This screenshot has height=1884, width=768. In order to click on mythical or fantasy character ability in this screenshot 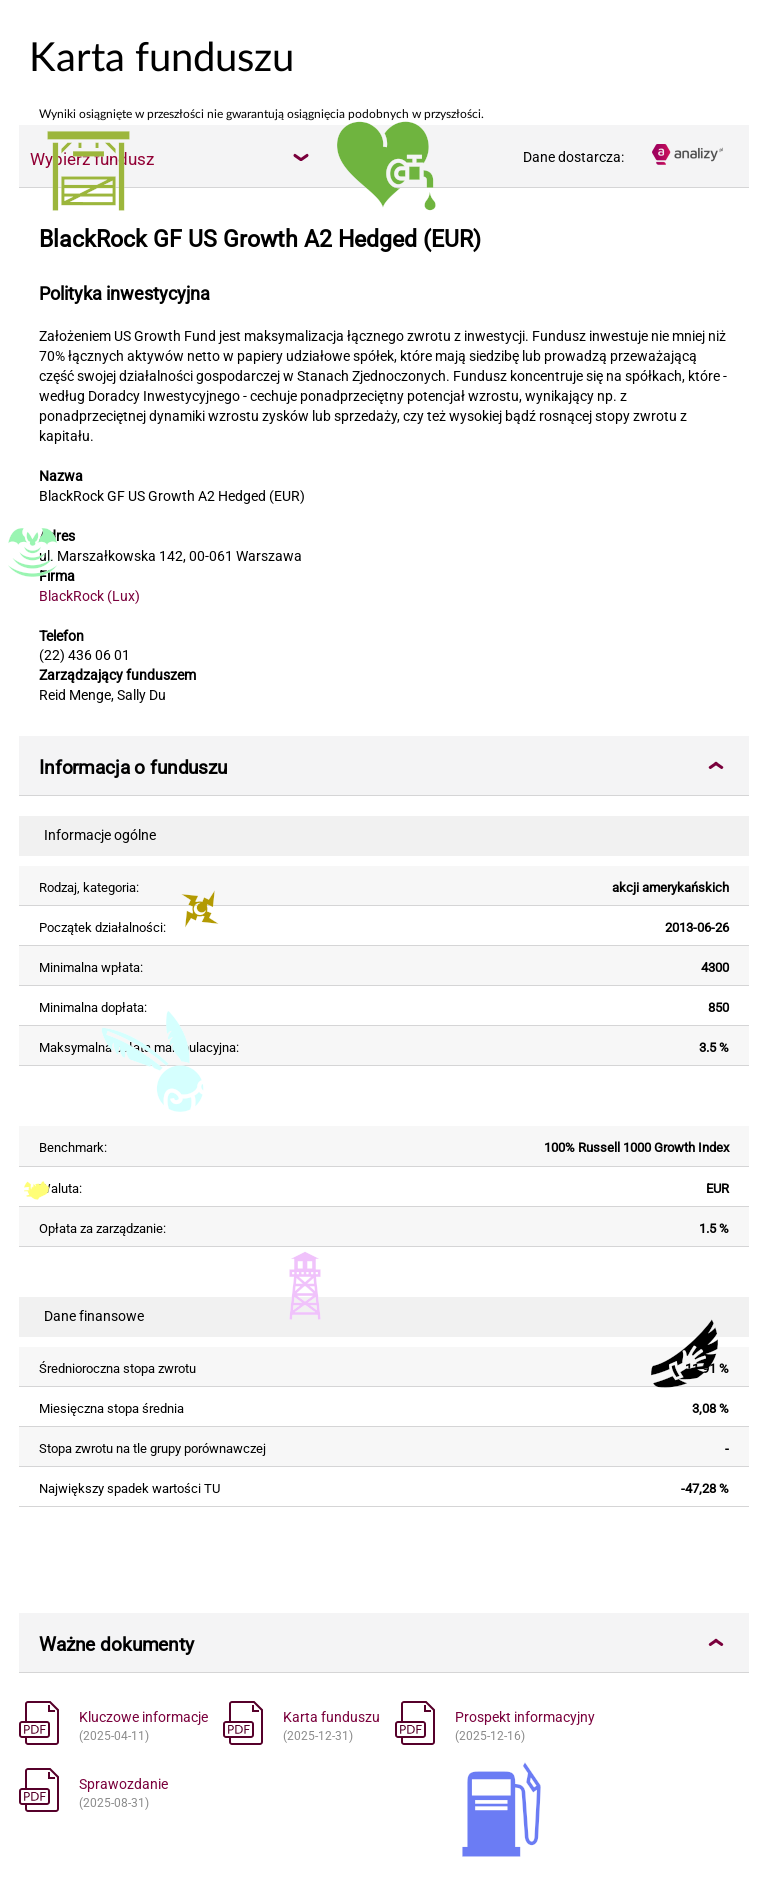, I will do `click(684, 1353)`.